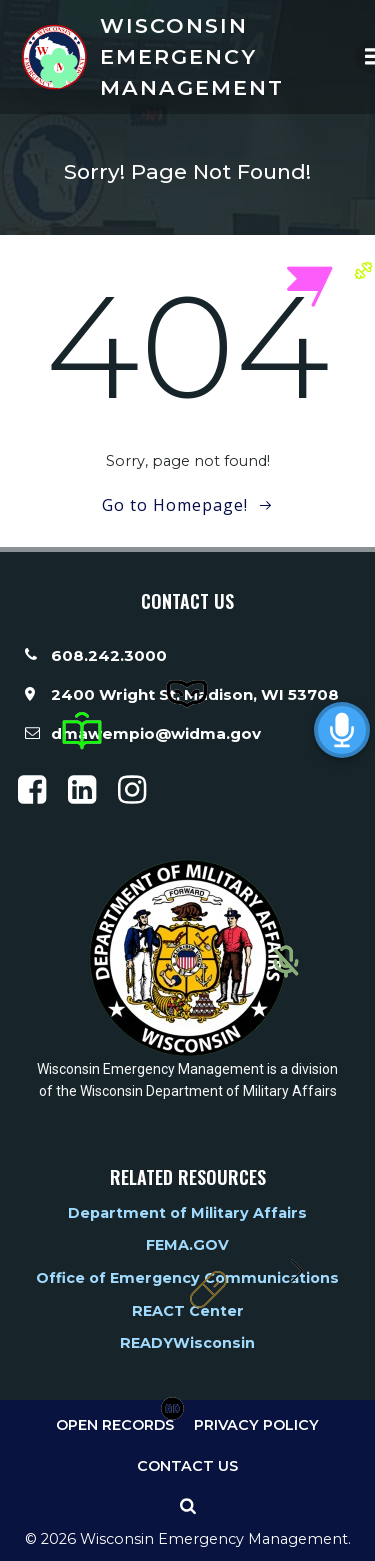 This screenshot has height=1561, width=375. I want to click on view user profile or contact details, so click(82, 730).